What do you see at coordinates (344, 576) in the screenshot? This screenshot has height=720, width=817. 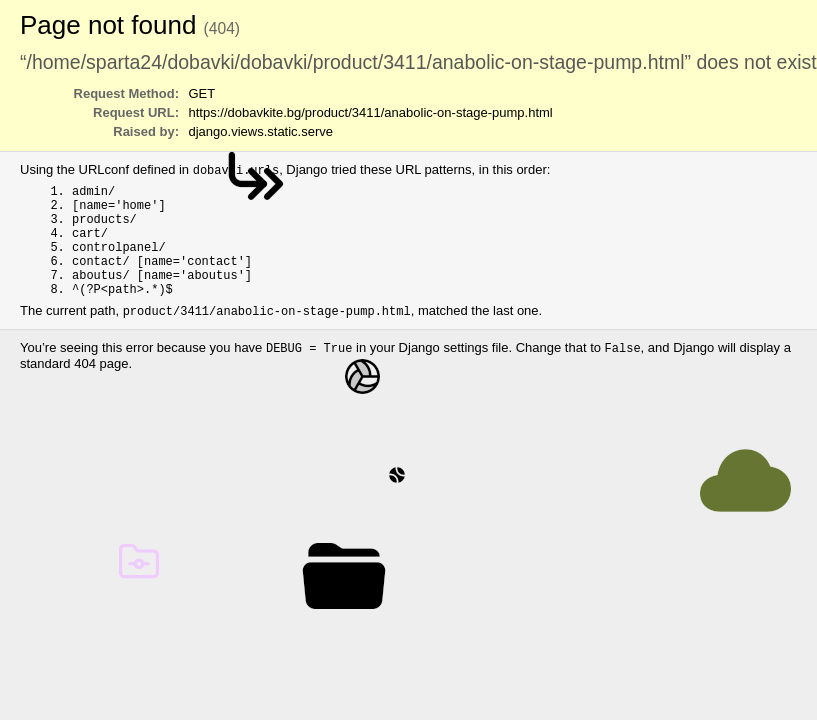 I see `open folder to view contents` at bounding box center [344, 576].